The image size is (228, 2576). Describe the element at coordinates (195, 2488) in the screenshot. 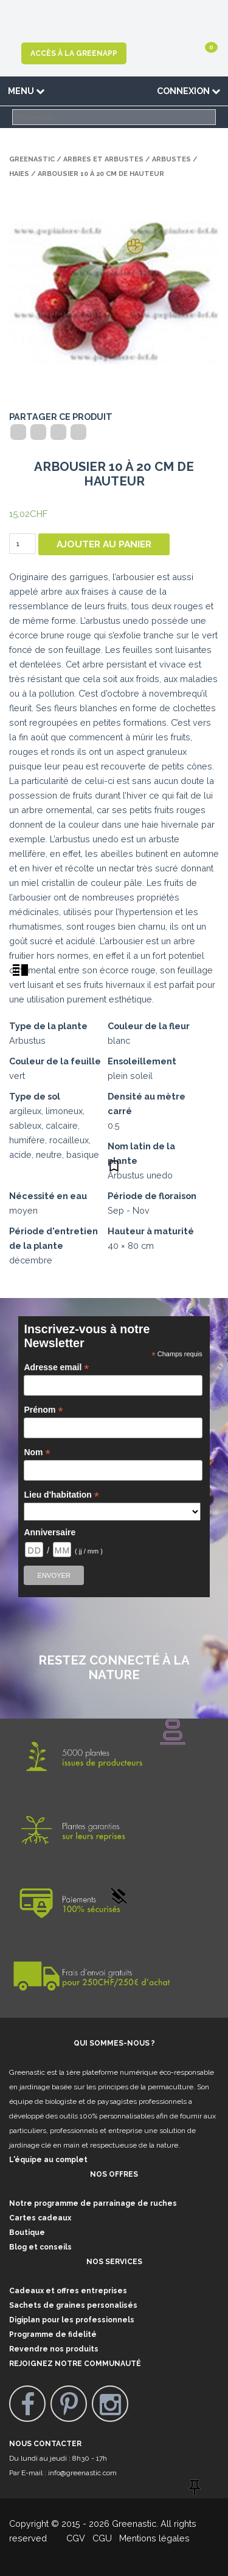

I see `pin an item to keep it visible` at that location.